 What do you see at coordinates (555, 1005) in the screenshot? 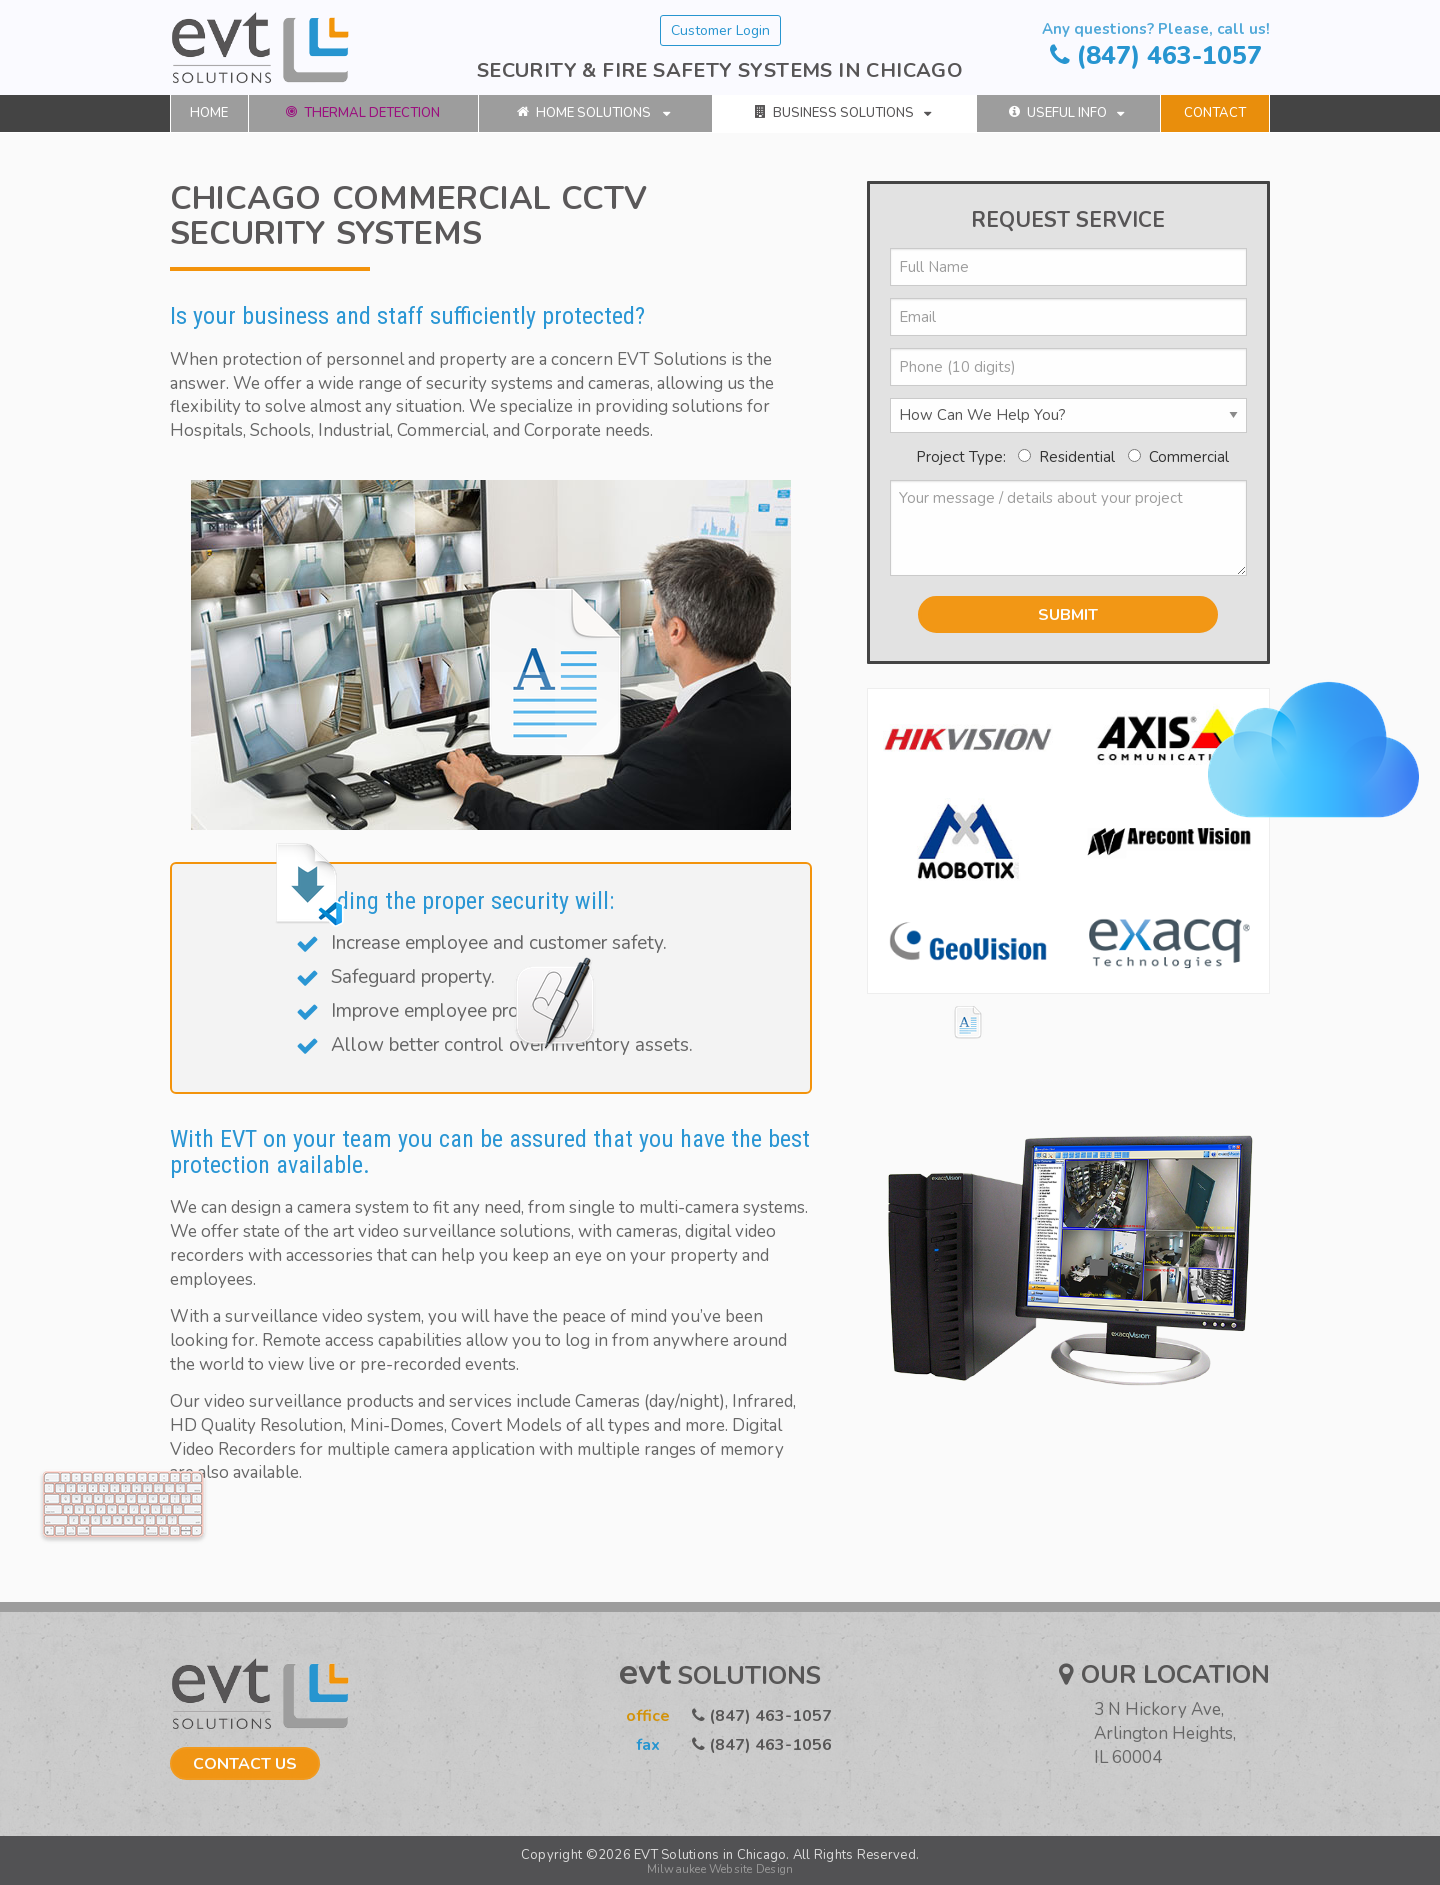
I see `open script editor to write or edit automation scripts` at bounding box center [555, 1005].